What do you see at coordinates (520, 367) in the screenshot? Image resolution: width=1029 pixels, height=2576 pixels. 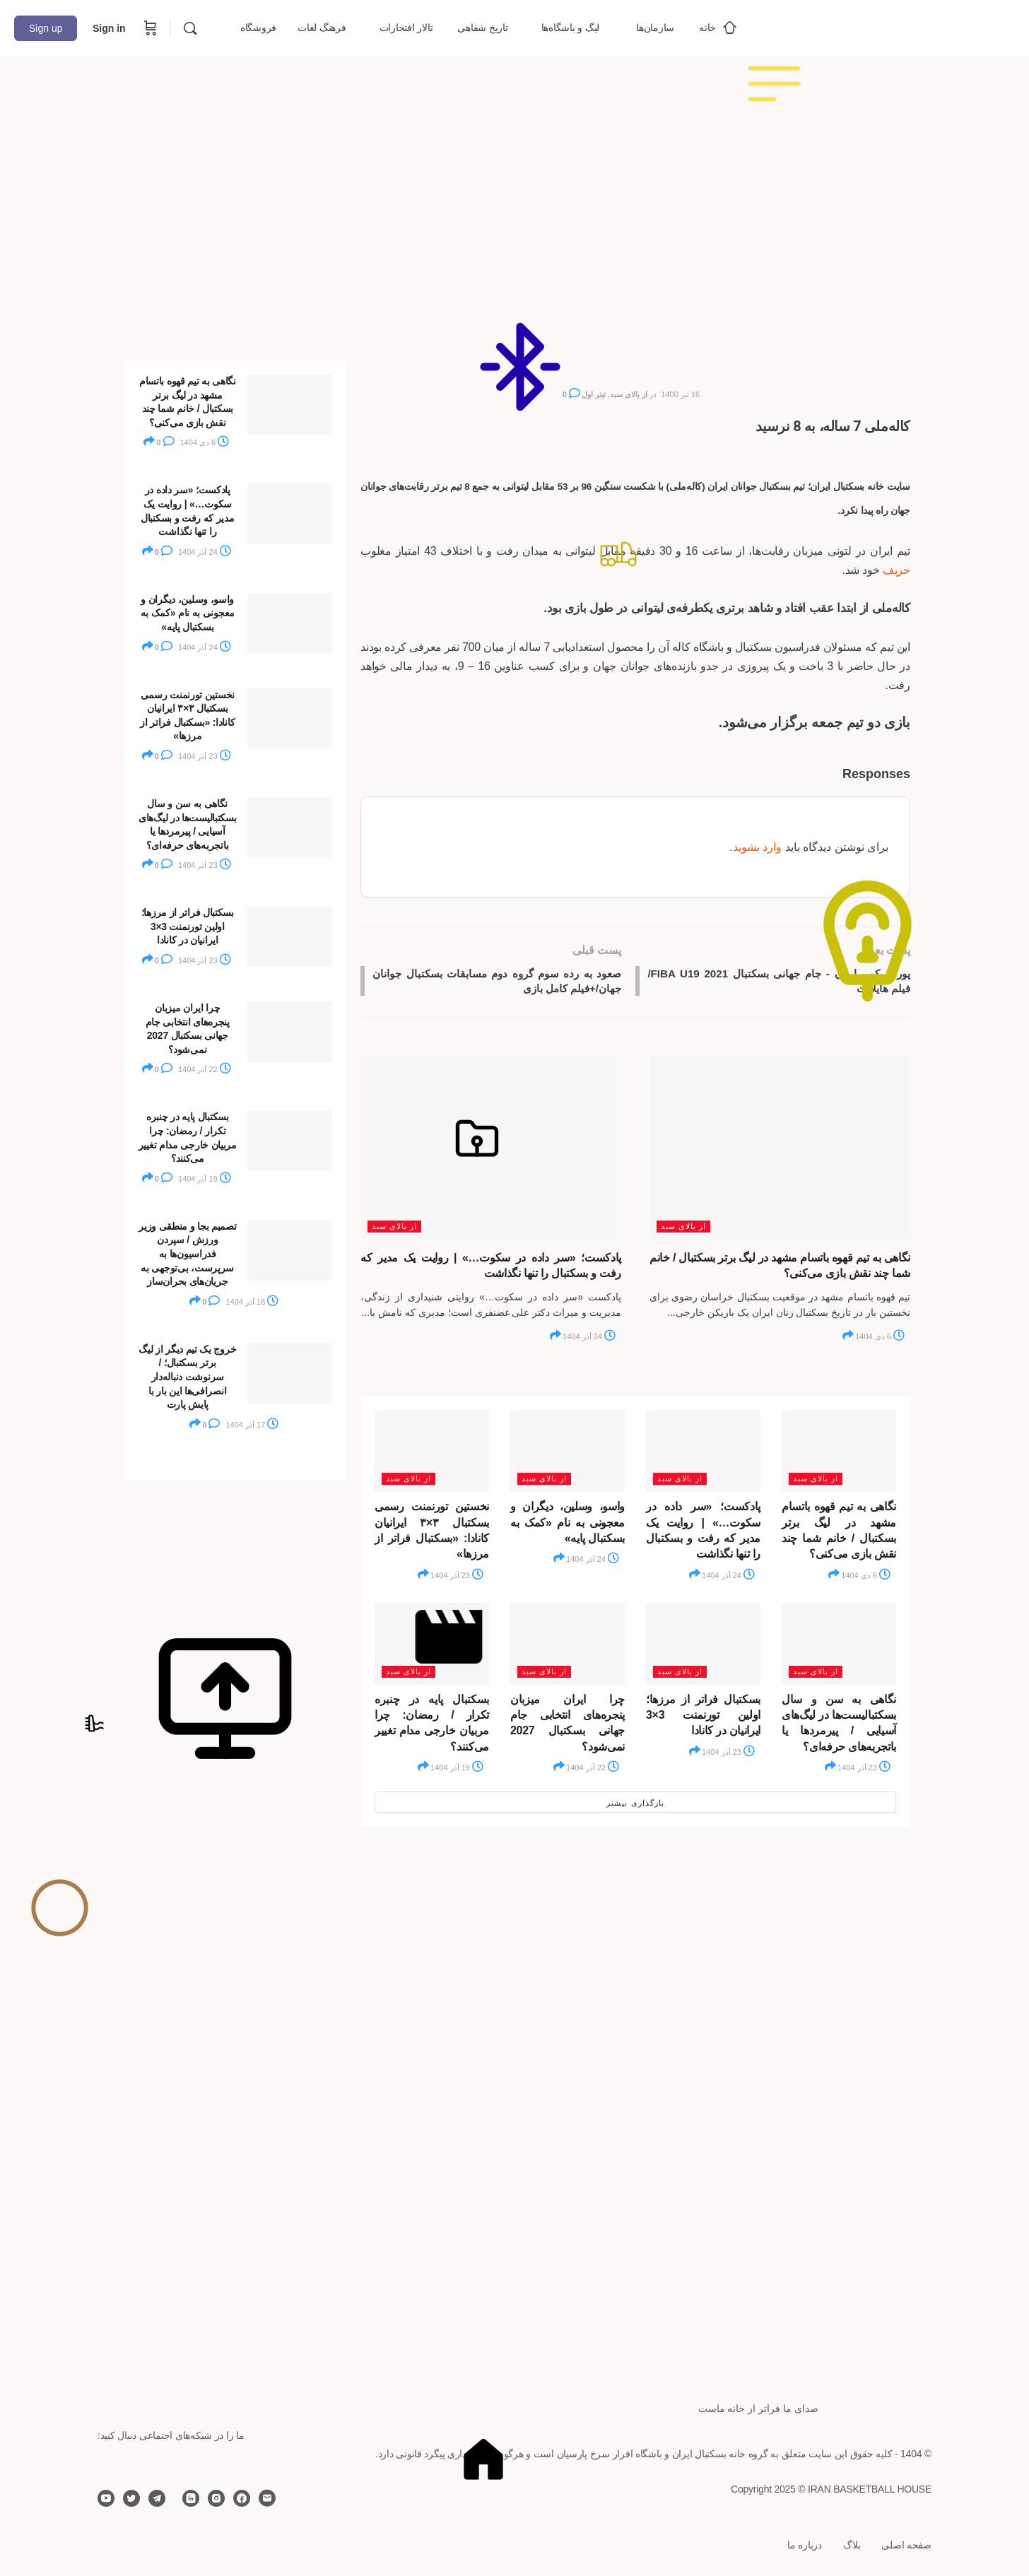 I see `indicates an active bluetooth connection` at bounding box center [520, 367].